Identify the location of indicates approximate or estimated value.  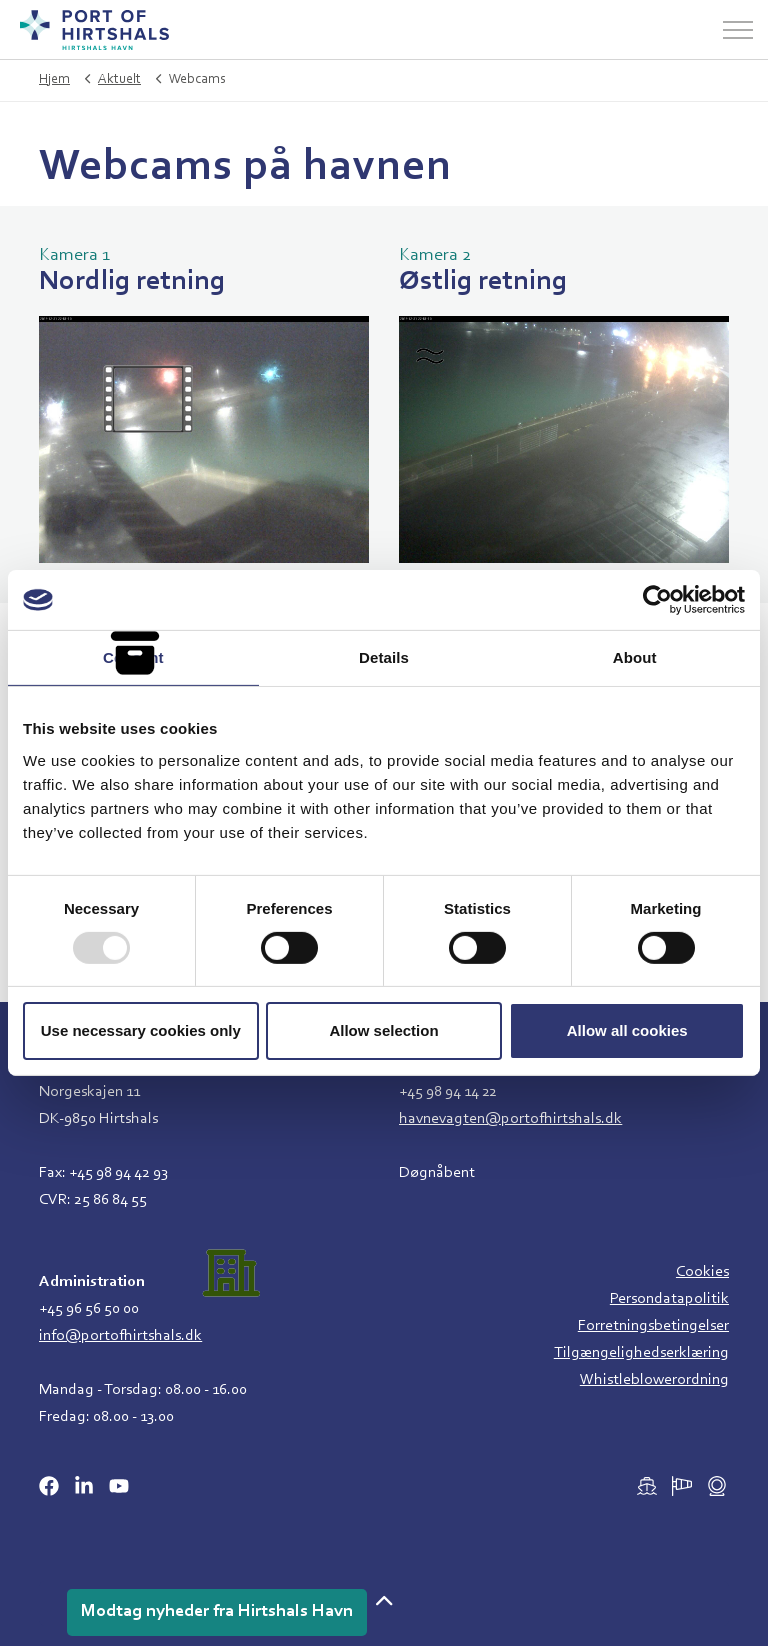
(430, 356).